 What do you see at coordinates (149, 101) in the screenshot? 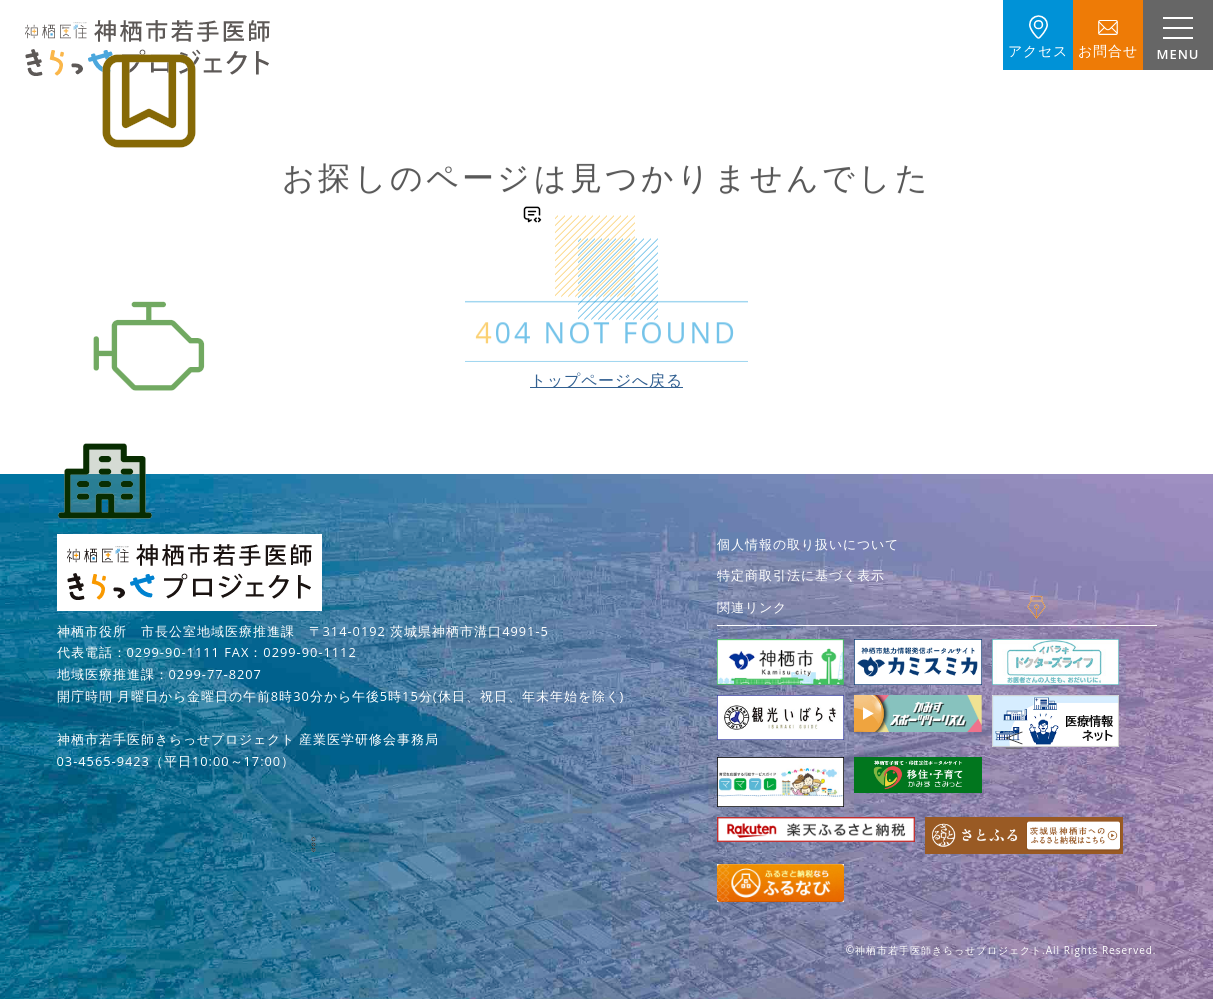
I see `save this item to your bookmarks` at bounding box center [149, 101].